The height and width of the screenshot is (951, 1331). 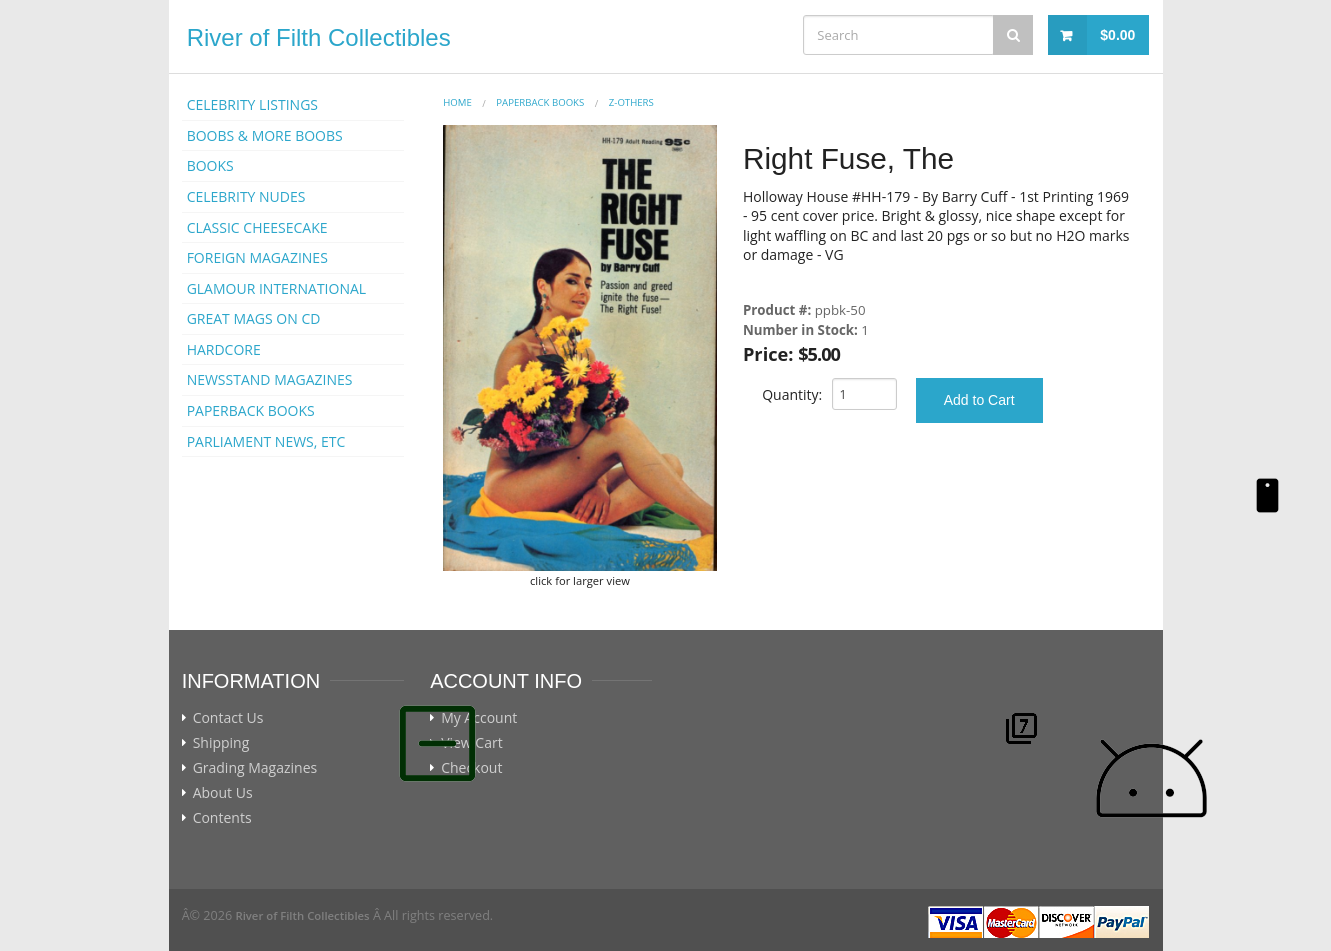 What do you see at coordinates (1151, 782) in the screenshot?
I see `android operating system logo` at bounding box center [1151, 782].